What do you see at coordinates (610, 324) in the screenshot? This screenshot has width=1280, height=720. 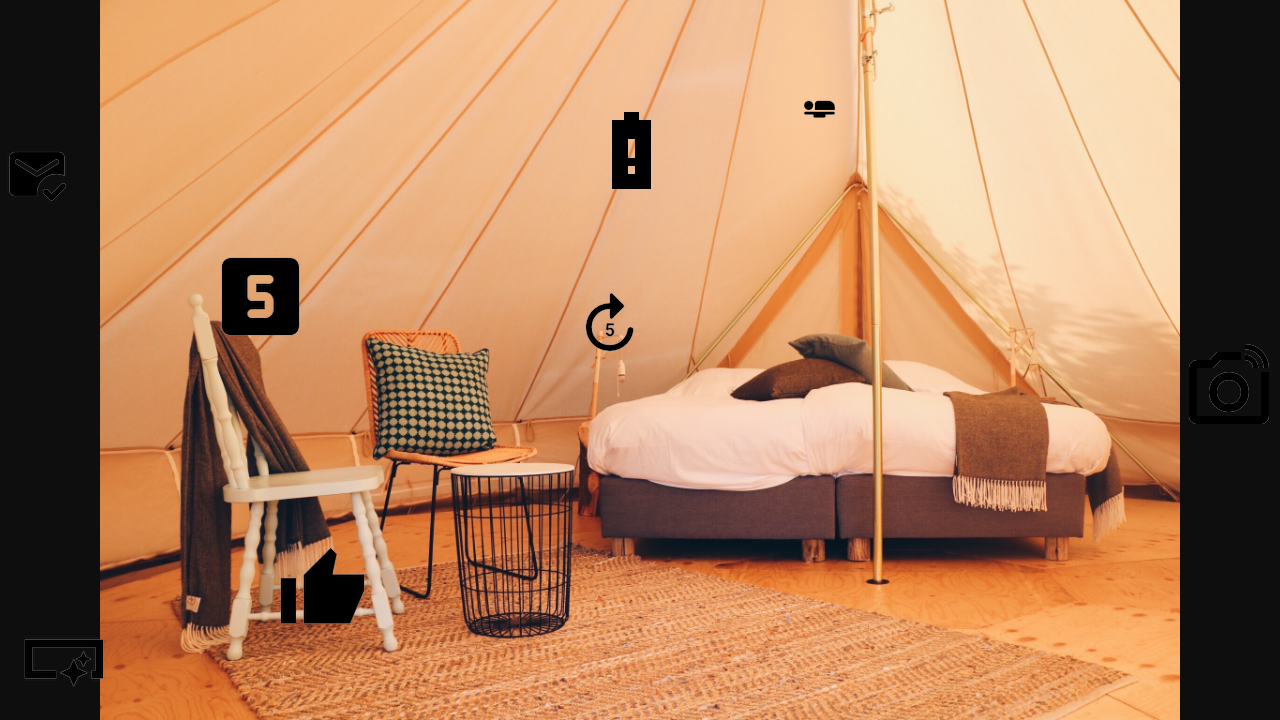 I see `skip forward 5 seconds in media playback` at bounding box center [610, 324].